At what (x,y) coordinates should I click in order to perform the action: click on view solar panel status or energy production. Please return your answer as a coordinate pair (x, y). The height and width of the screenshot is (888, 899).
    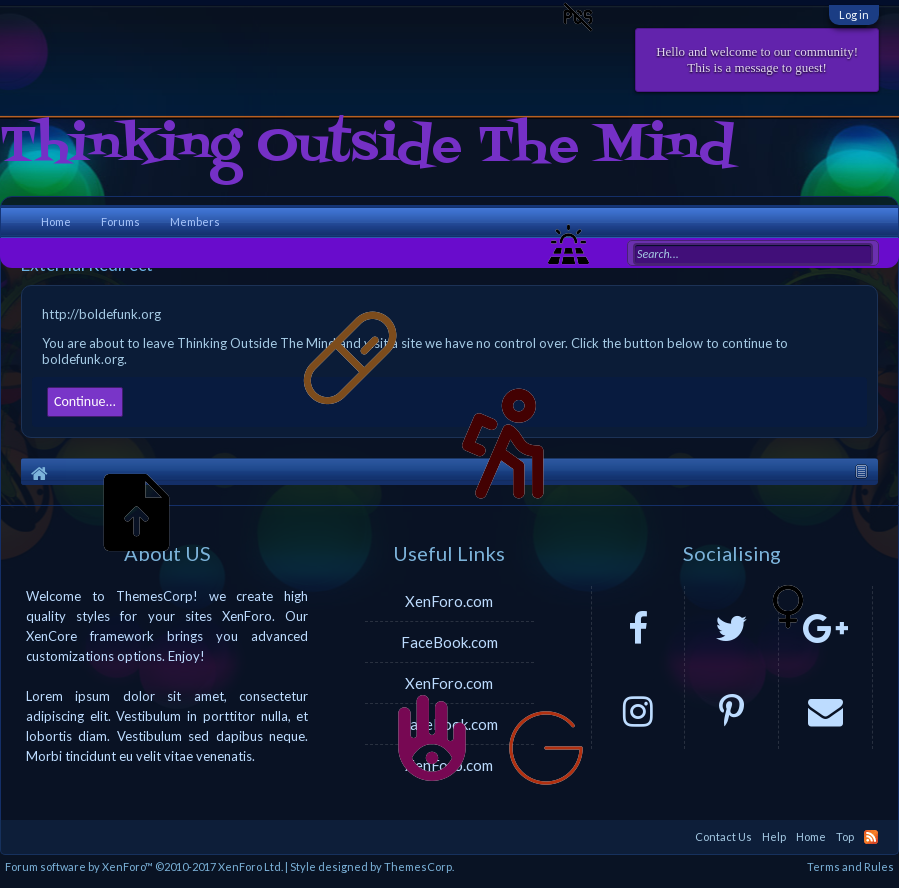
    Looking at the image, I should click on (568, 246).